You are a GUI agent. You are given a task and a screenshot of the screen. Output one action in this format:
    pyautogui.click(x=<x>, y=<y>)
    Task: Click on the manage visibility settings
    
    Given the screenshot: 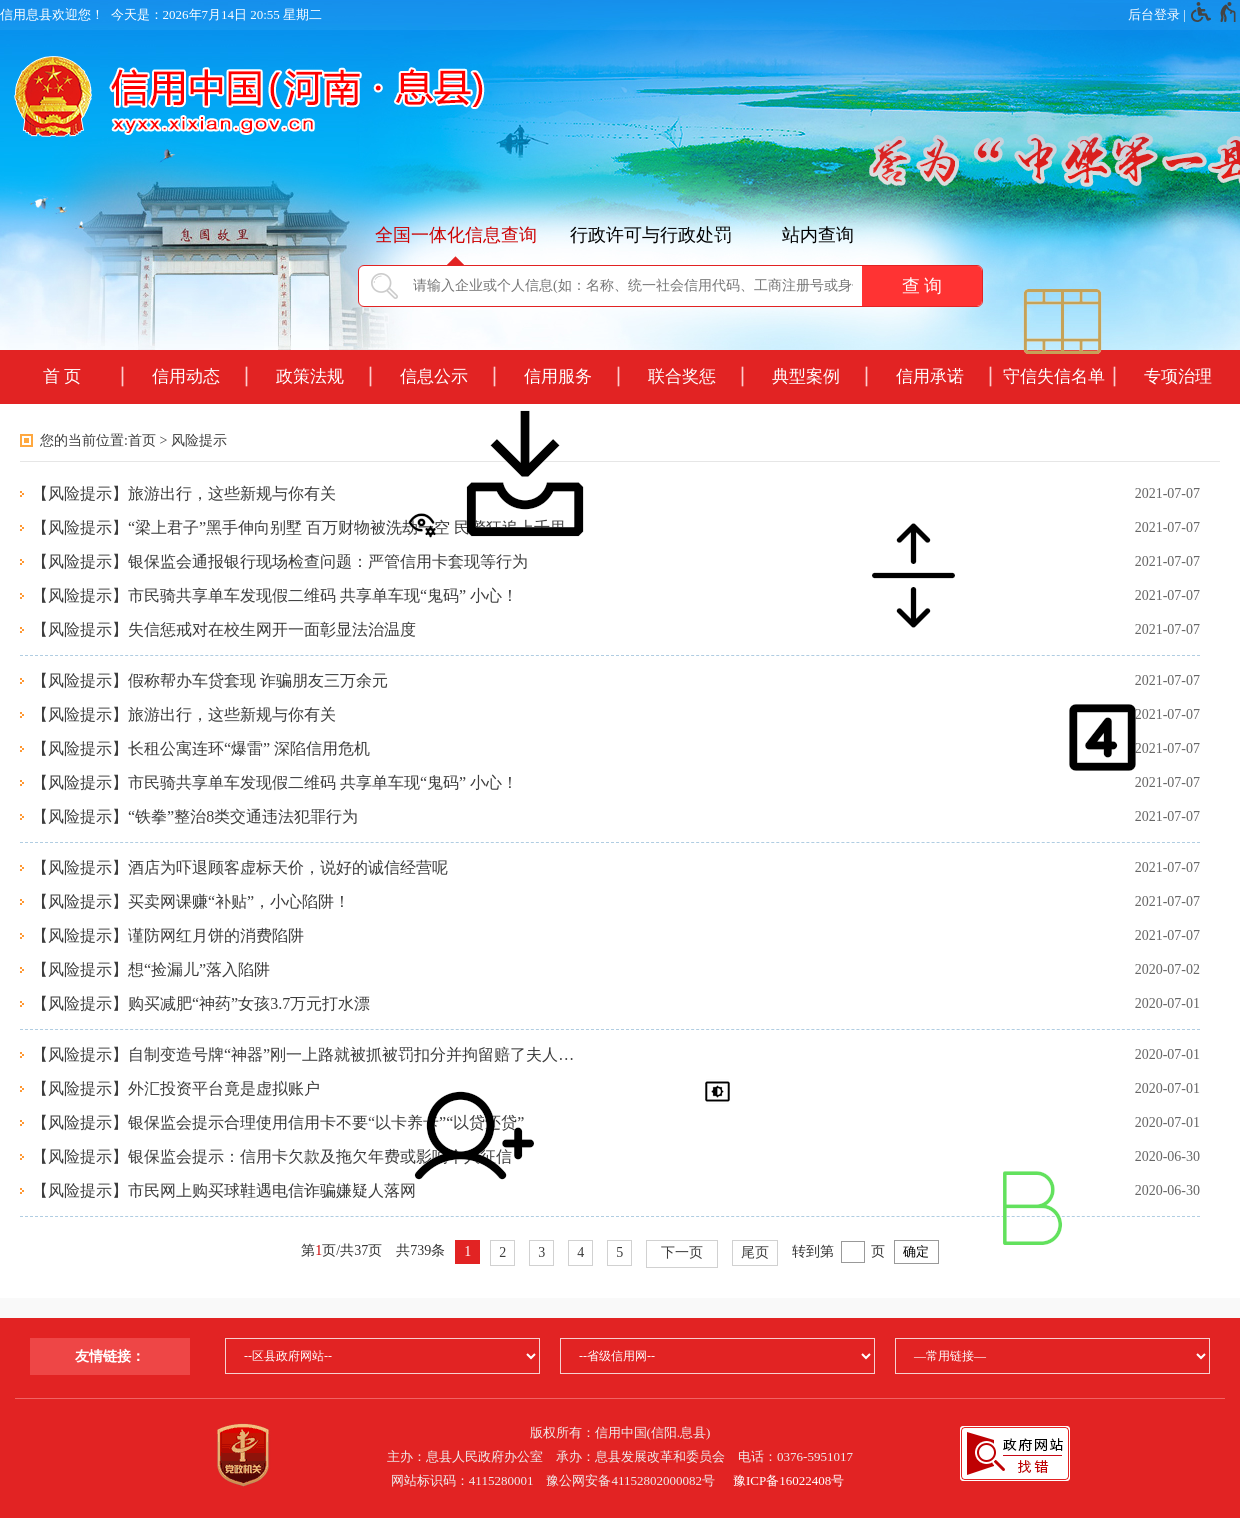 What is the action you would take?
    pyautogui.click(x=421, y=522)
    